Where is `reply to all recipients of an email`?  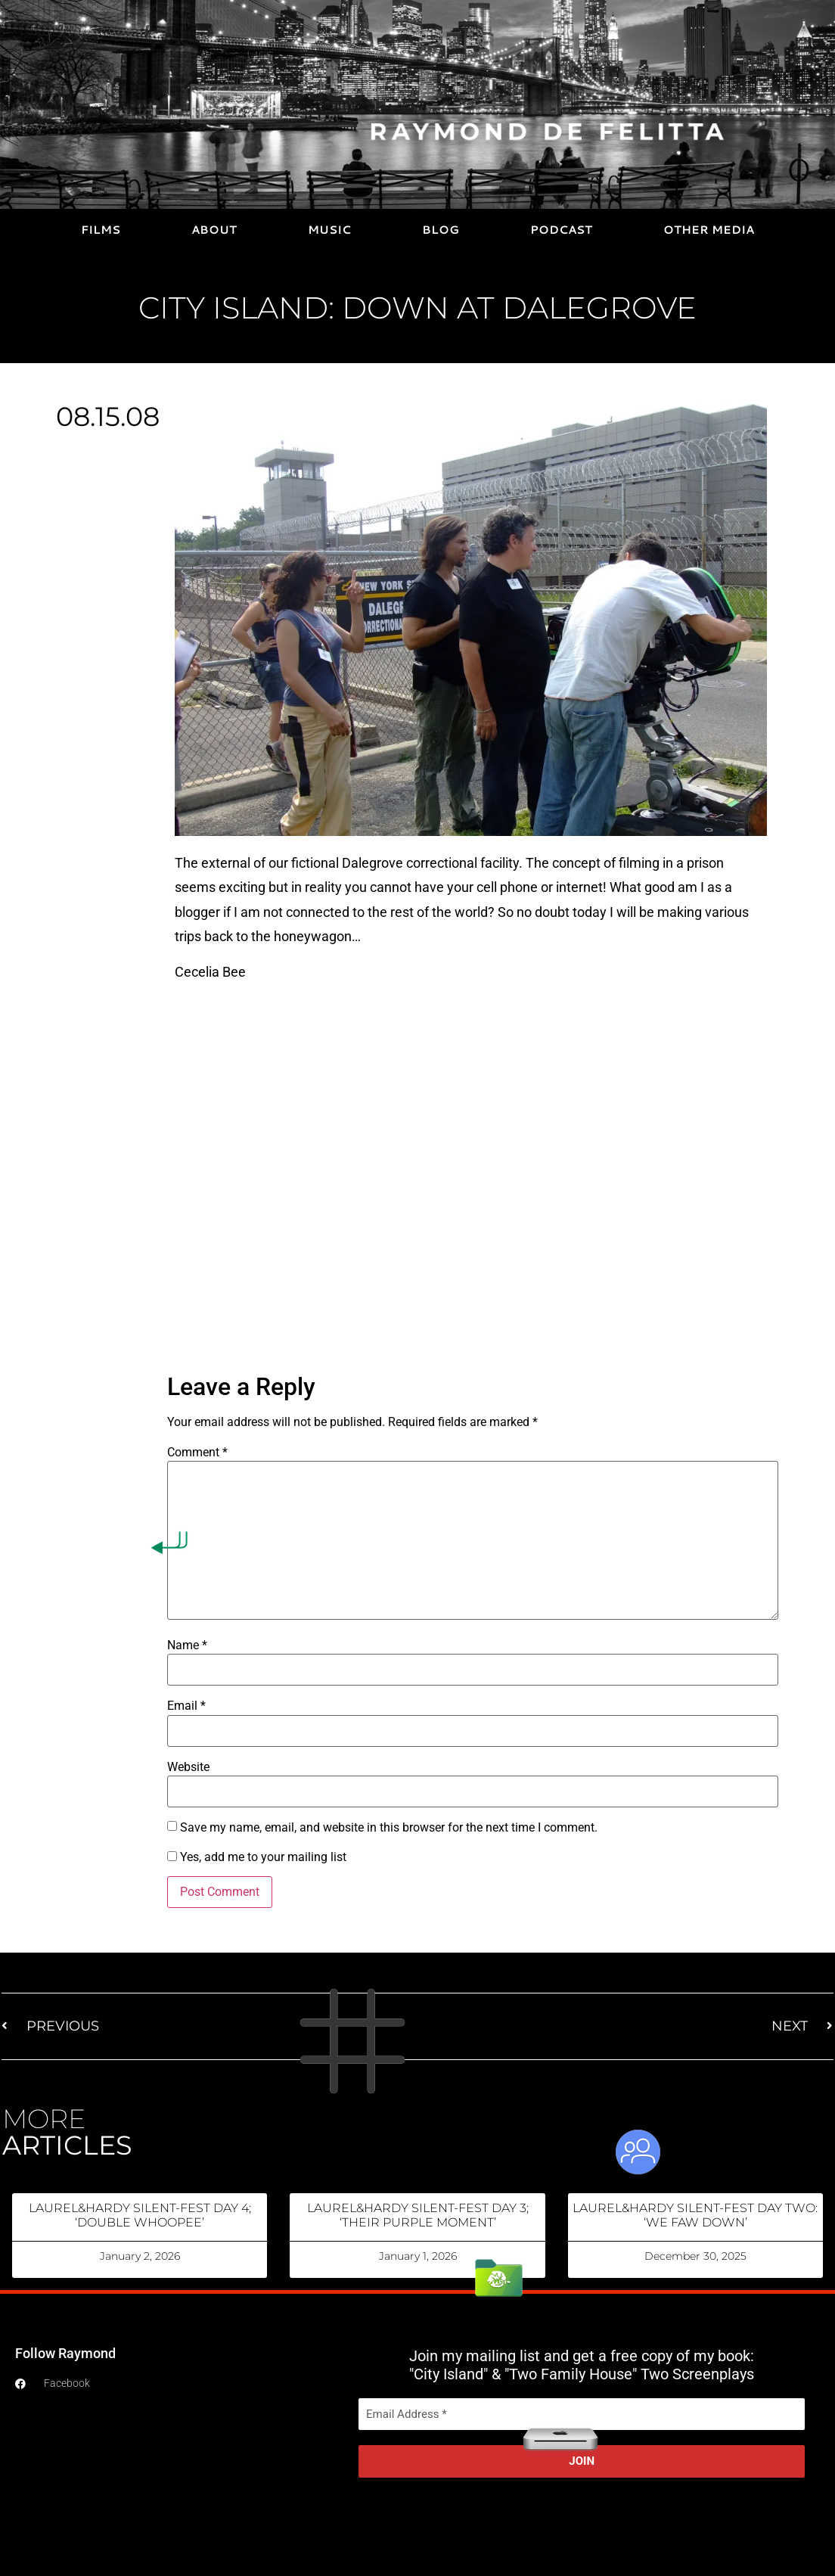 reply to all recipients of an email is located at coordinates (169, 1543).